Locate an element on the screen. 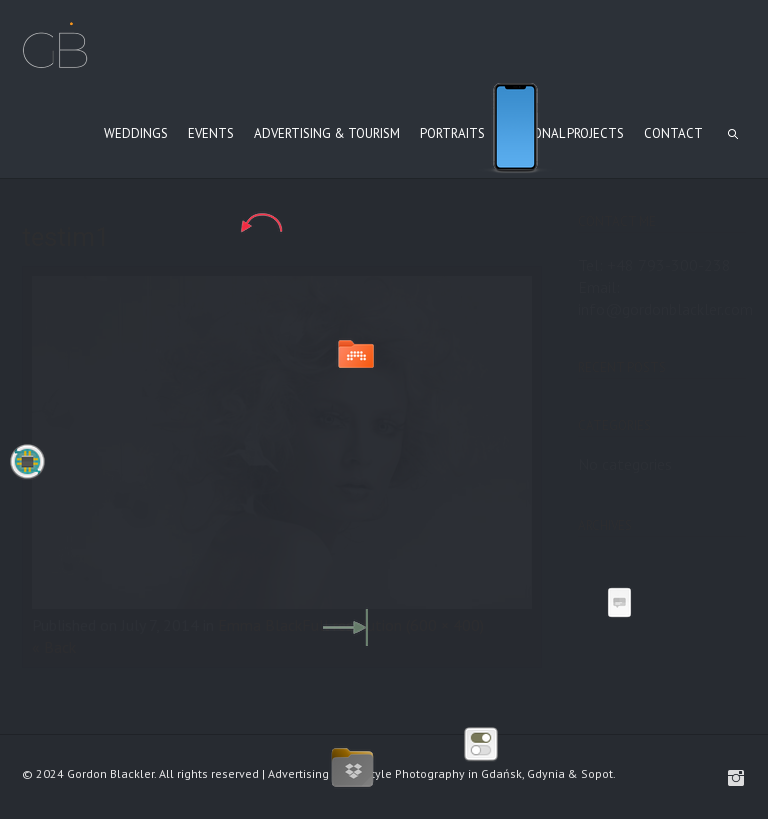 This screenshot has width=768, height=819. access firmware update settings is located at coordinates (27, 461).